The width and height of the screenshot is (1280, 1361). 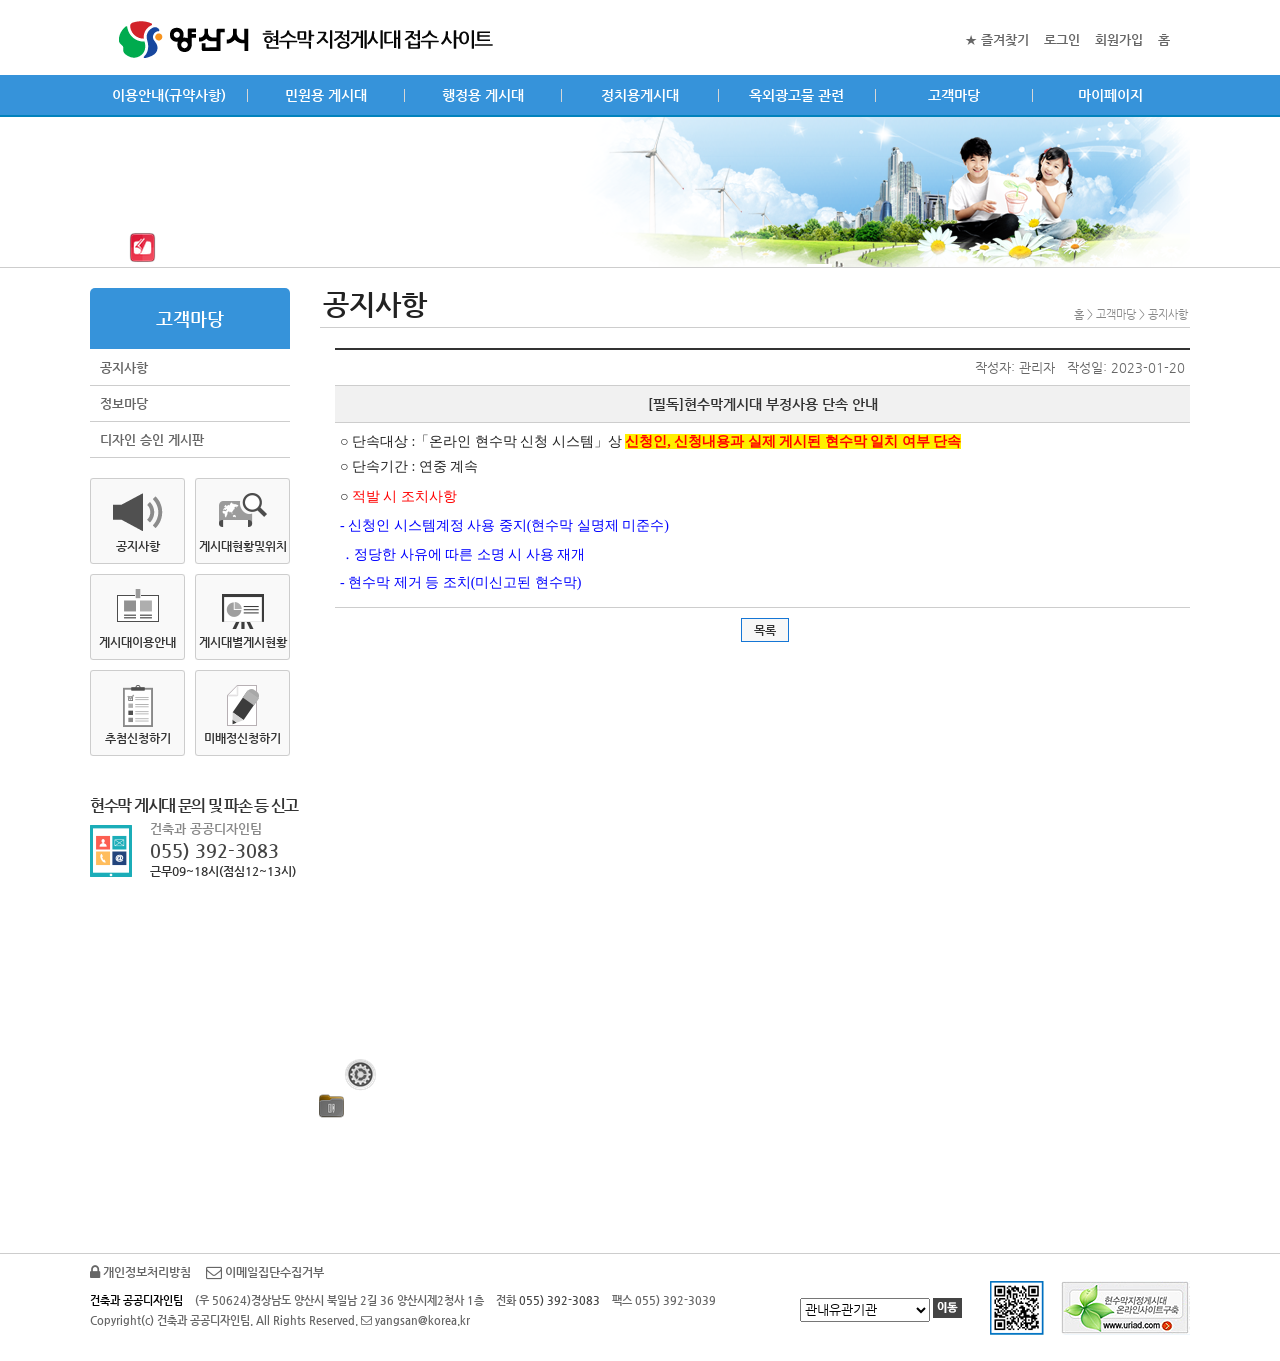 What do you see at coordinates (331, 1105) in the screenshot?
I see `open templates folder` at bounding box center [331, 1105].